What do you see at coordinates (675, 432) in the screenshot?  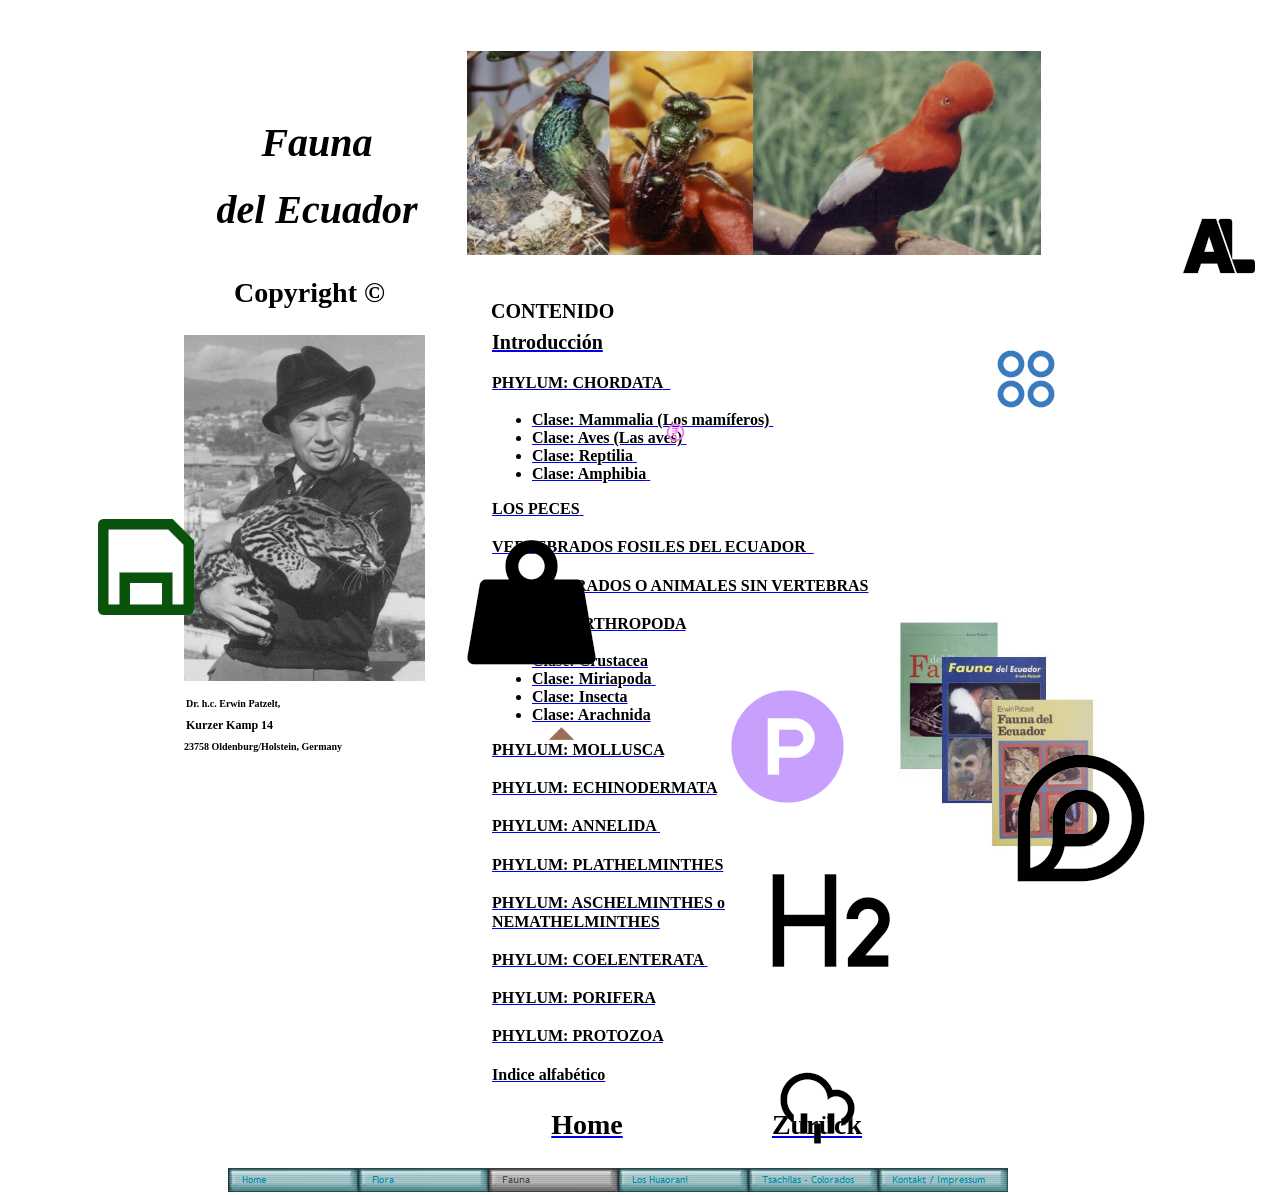 I see `view balance or payment amount in rupees` at bounding box center [675, 432].